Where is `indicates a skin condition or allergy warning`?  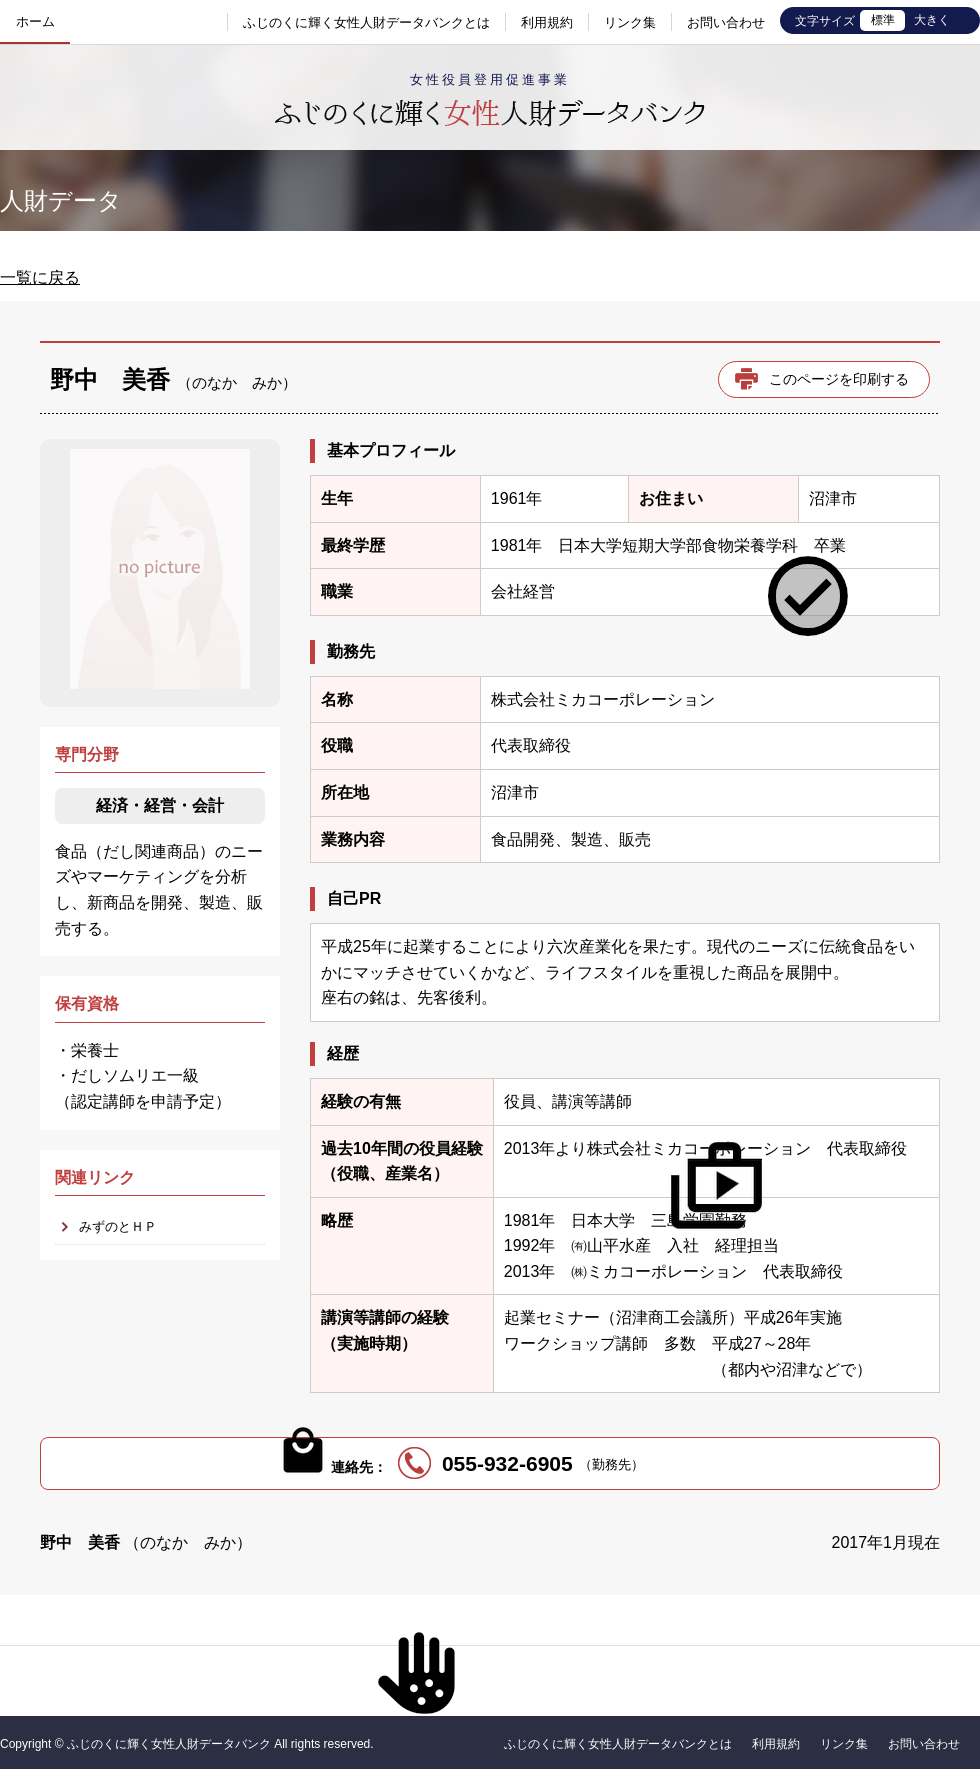
indicates a skin condition or allergy warning is located at coordinates (419, 1673).